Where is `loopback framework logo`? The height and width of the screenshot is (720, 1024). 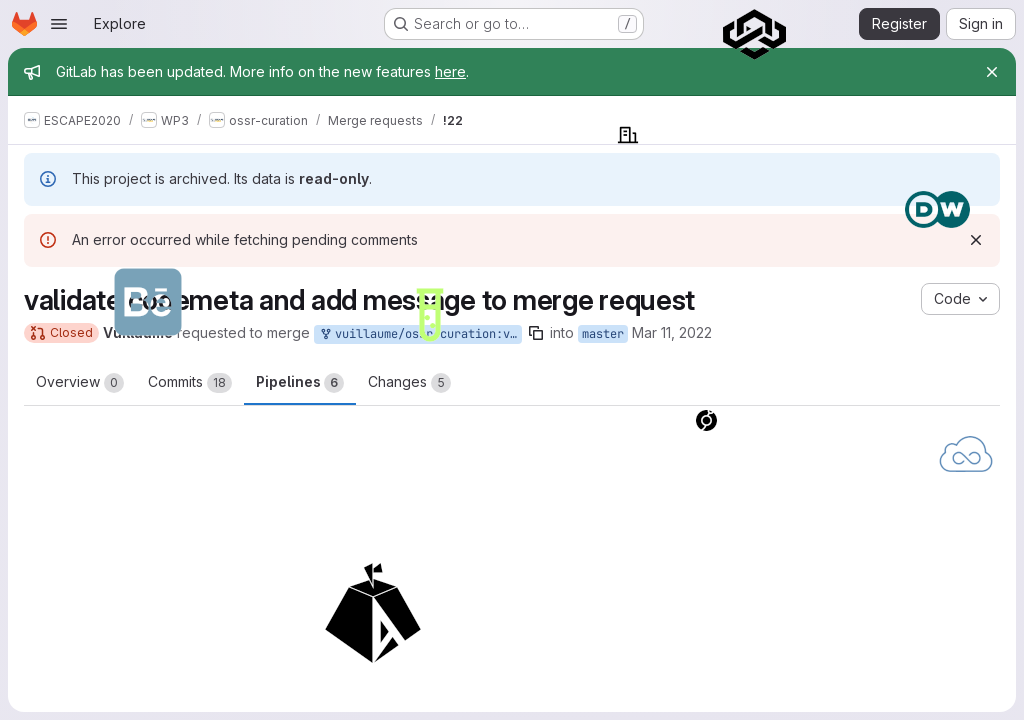 loopback framework logo is located at coordinates (754, 34).